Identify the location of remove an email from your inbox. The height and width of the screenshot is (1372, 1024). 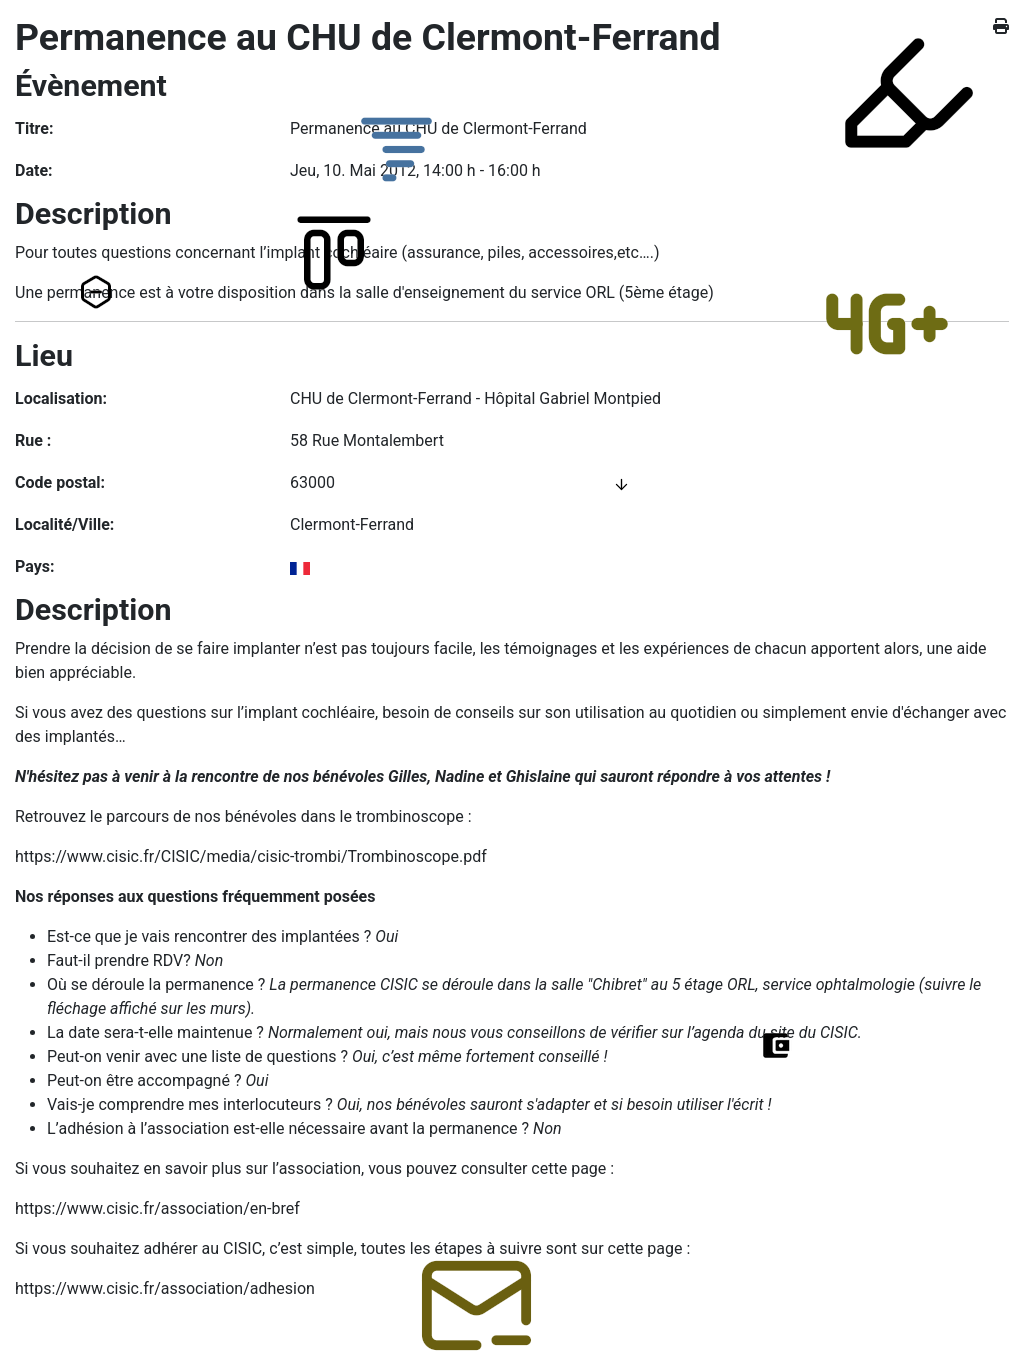
(476, 1305).